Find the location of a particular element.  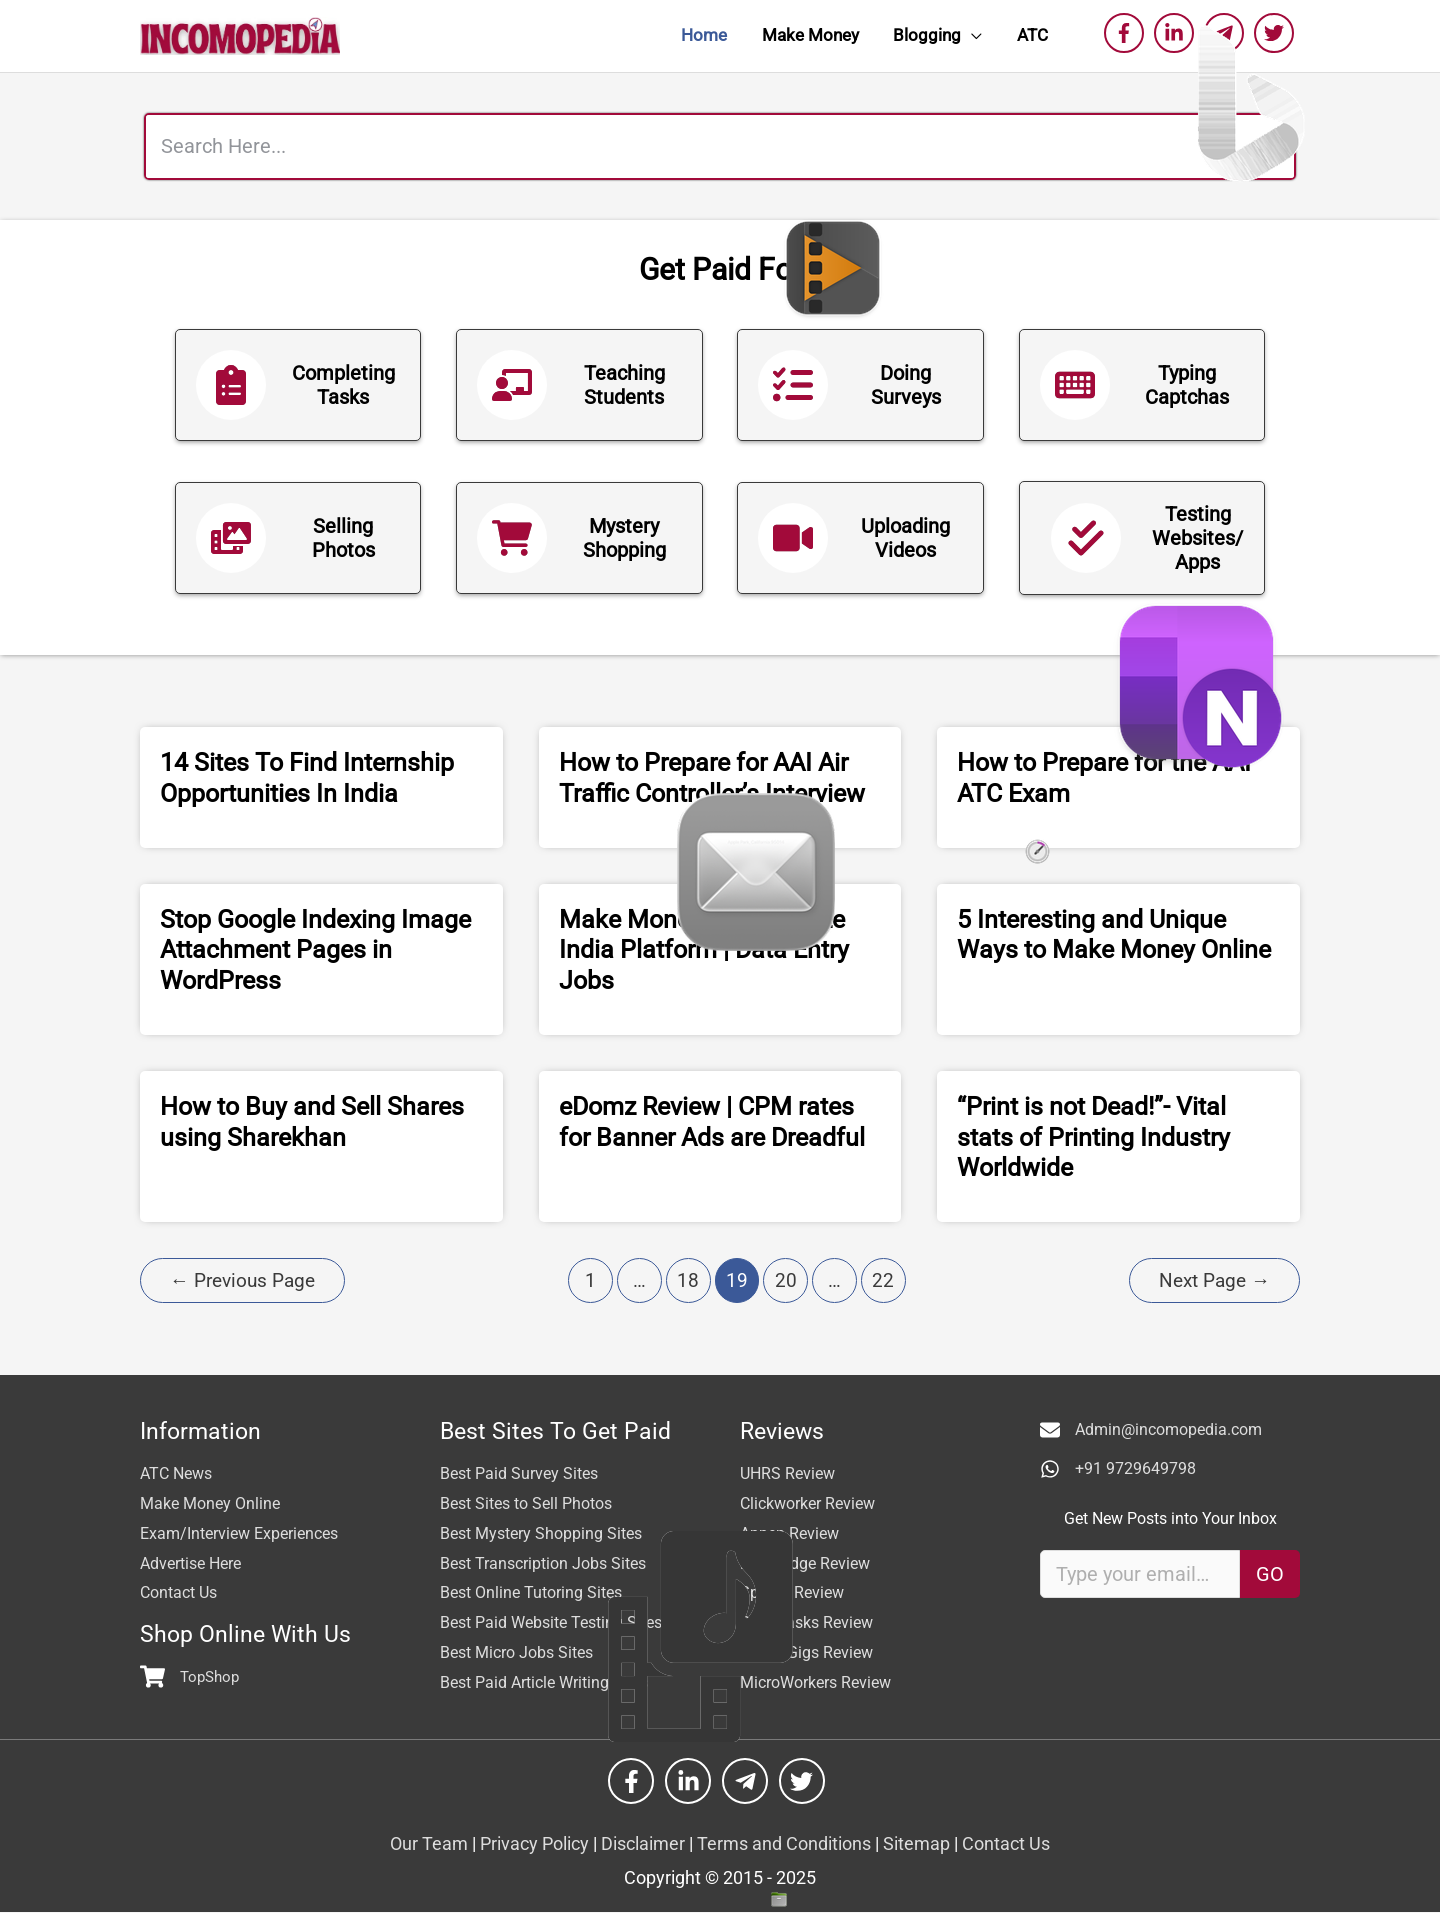

launch sysprof system profiler is located at coordinates (1037, 851).